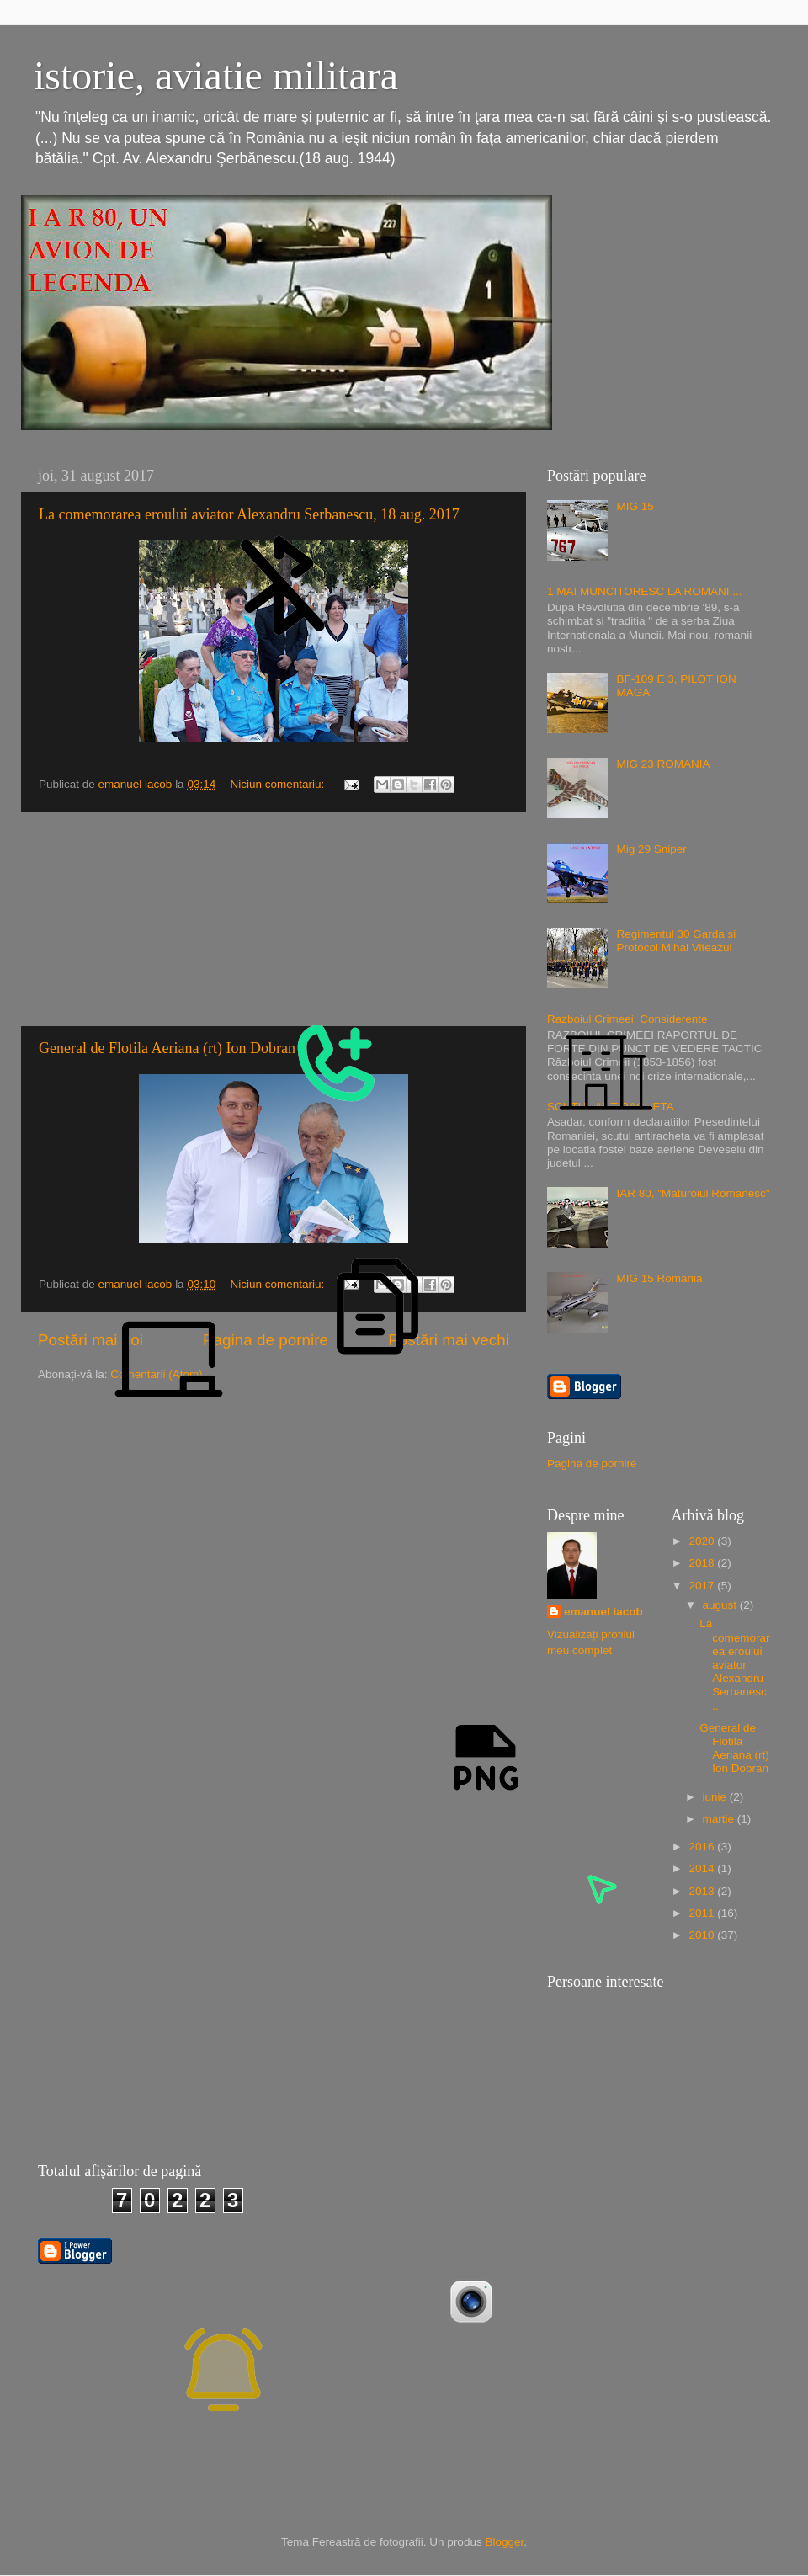  I want to click on access whiteboard or presentation mode, so click(168, 1360).